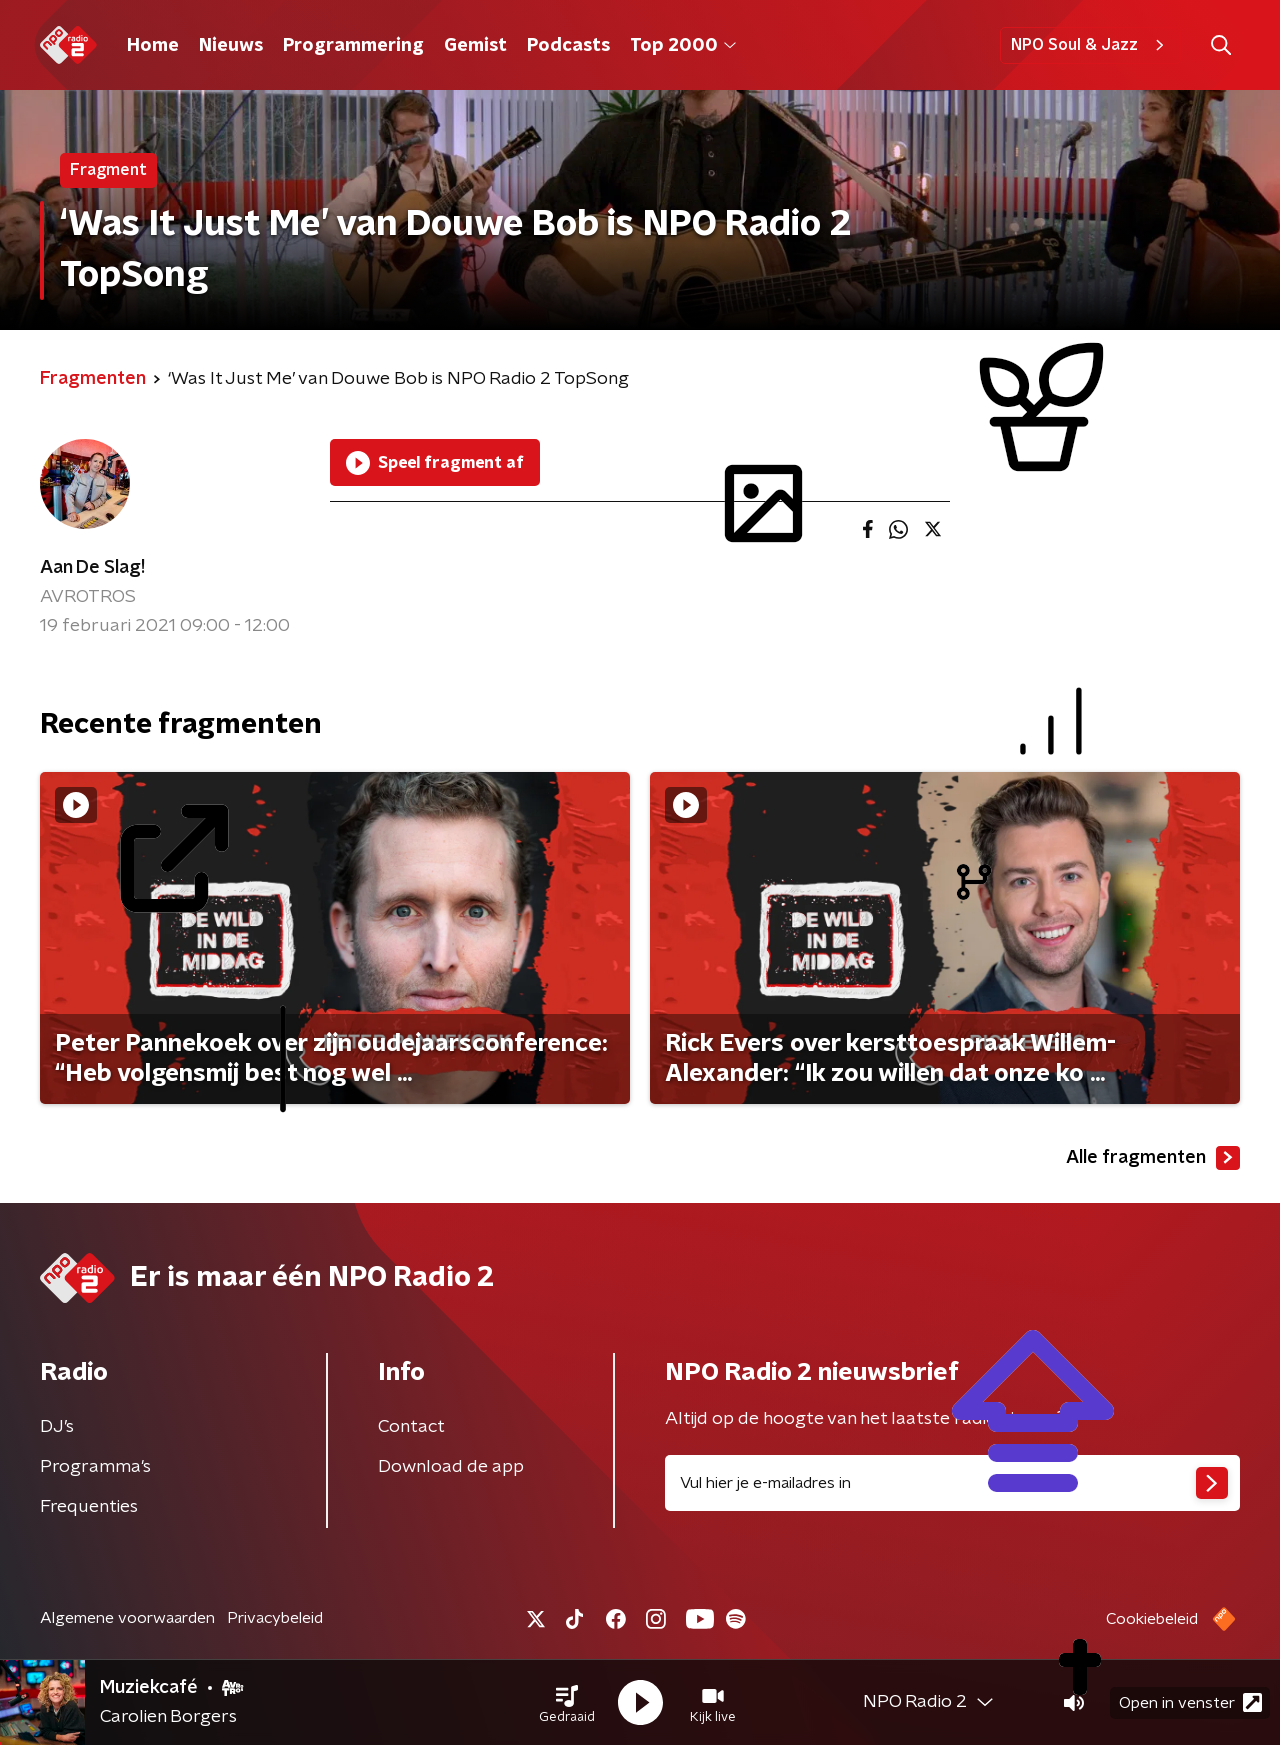  I want to click on view repository branches, so click(972, 882).